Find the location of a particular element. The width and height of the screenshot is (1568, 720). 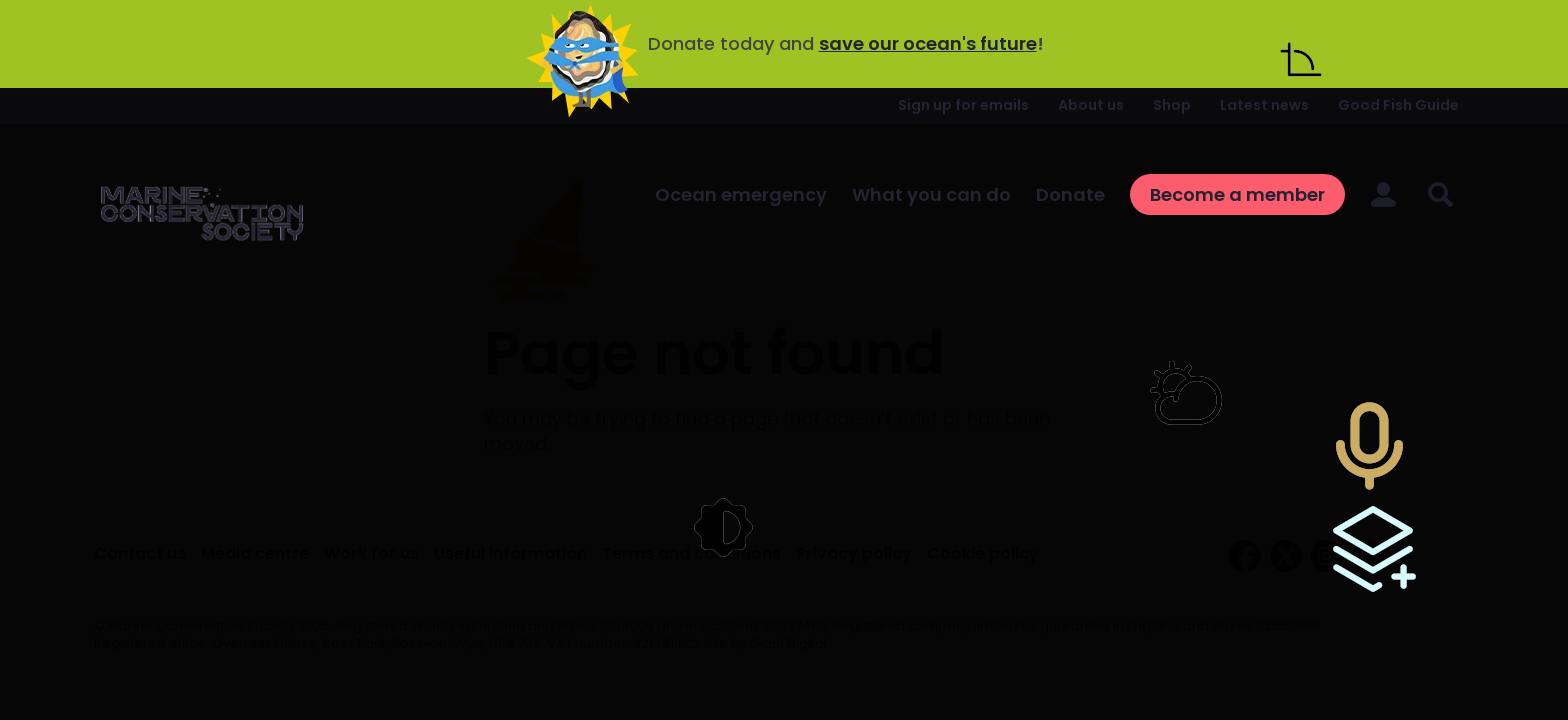

adjust screen brightness settings is located at coordinates (723, 527).